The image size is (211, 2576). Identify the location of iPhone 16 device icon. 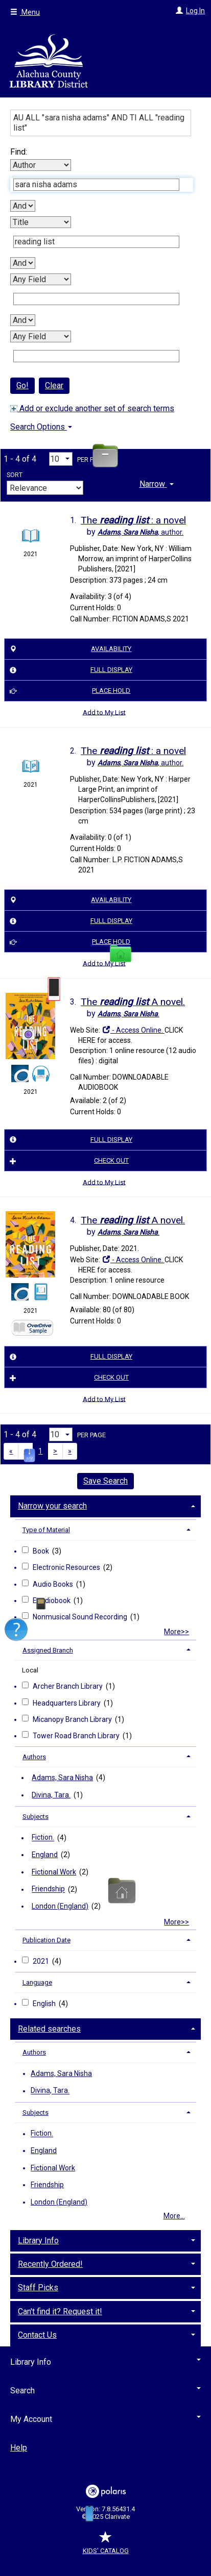
(89, 2514).